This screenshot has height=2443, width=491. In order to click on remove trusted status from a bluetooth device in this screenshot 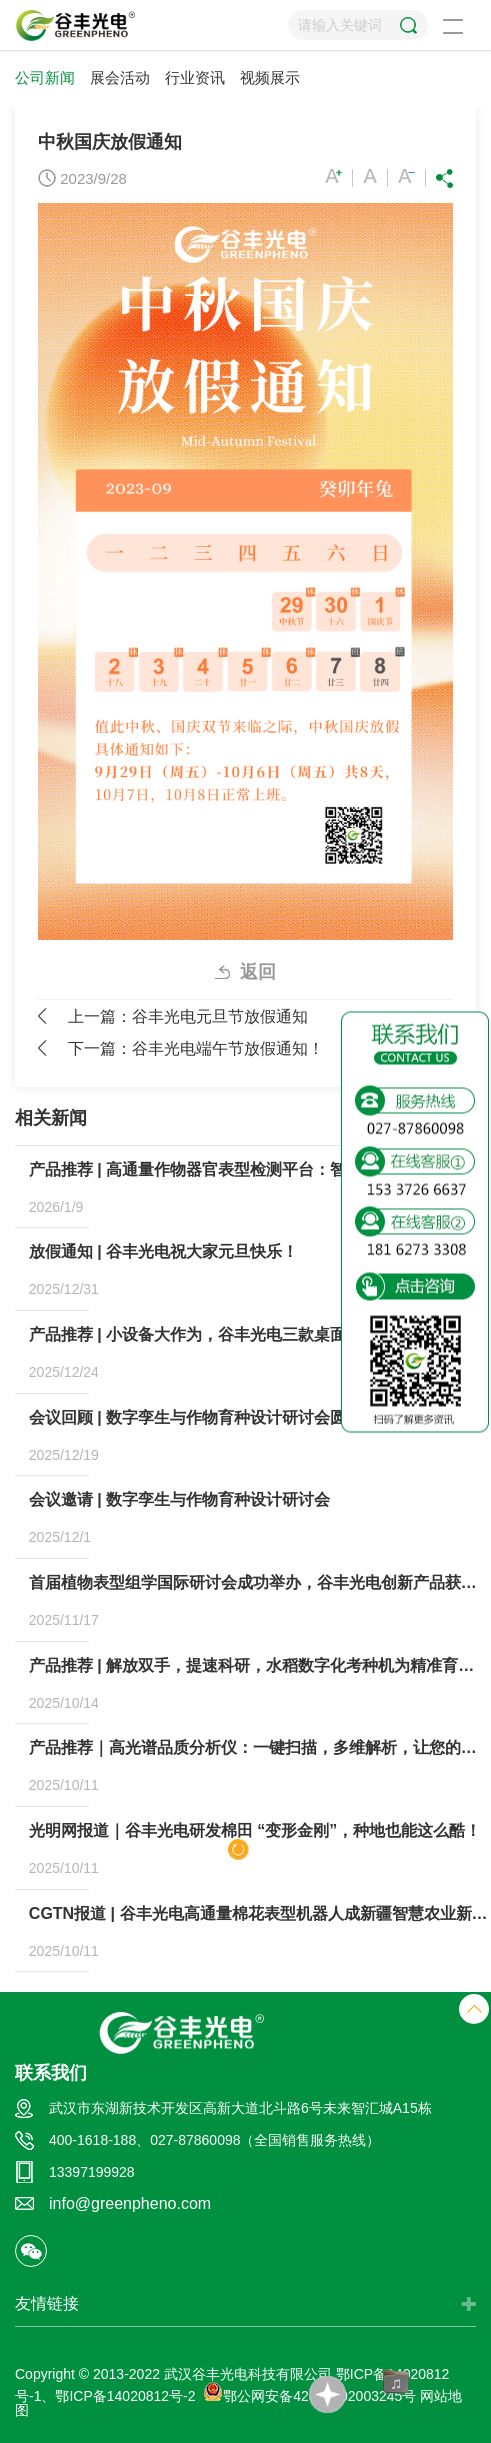, I will do `click(327, 2394)`.